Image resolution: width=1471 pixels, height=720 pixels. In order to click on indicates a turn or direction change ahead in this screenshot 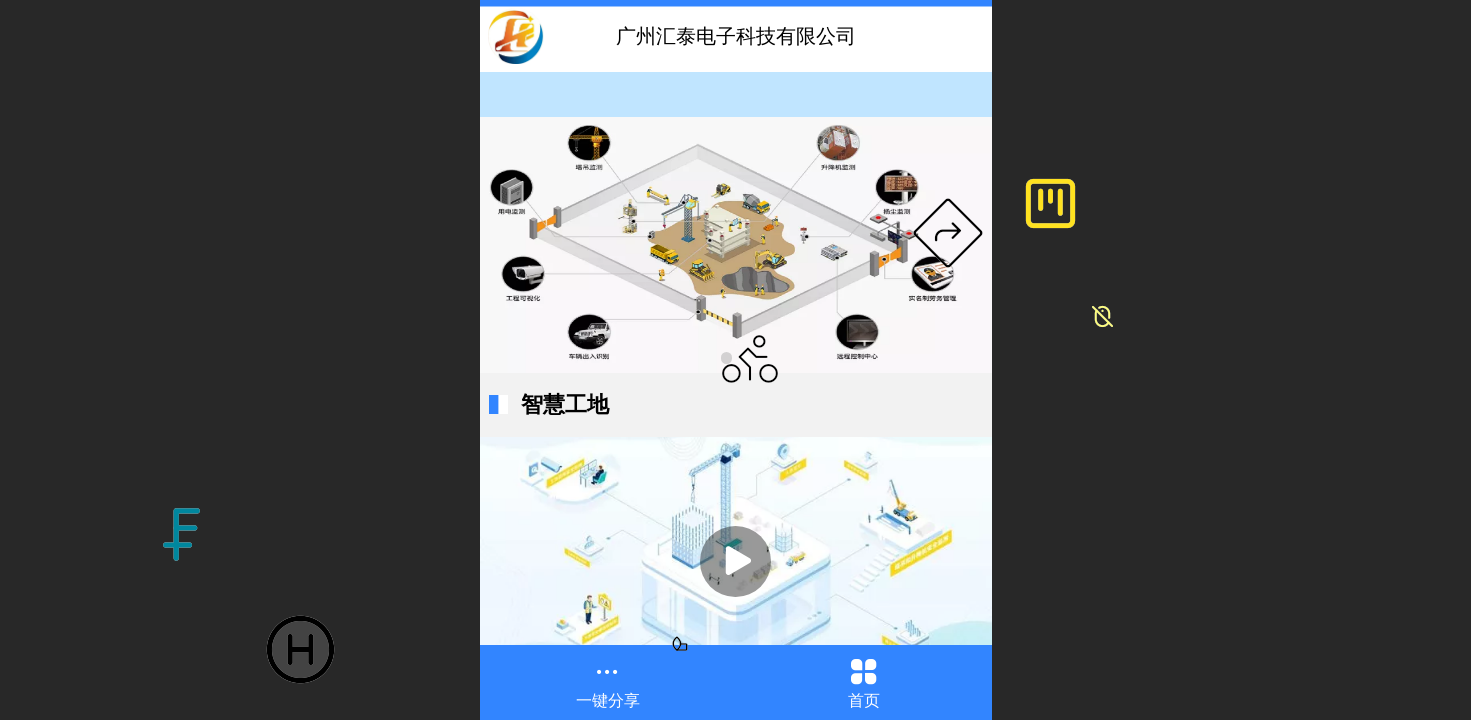, I will do `click(948, 233)`.